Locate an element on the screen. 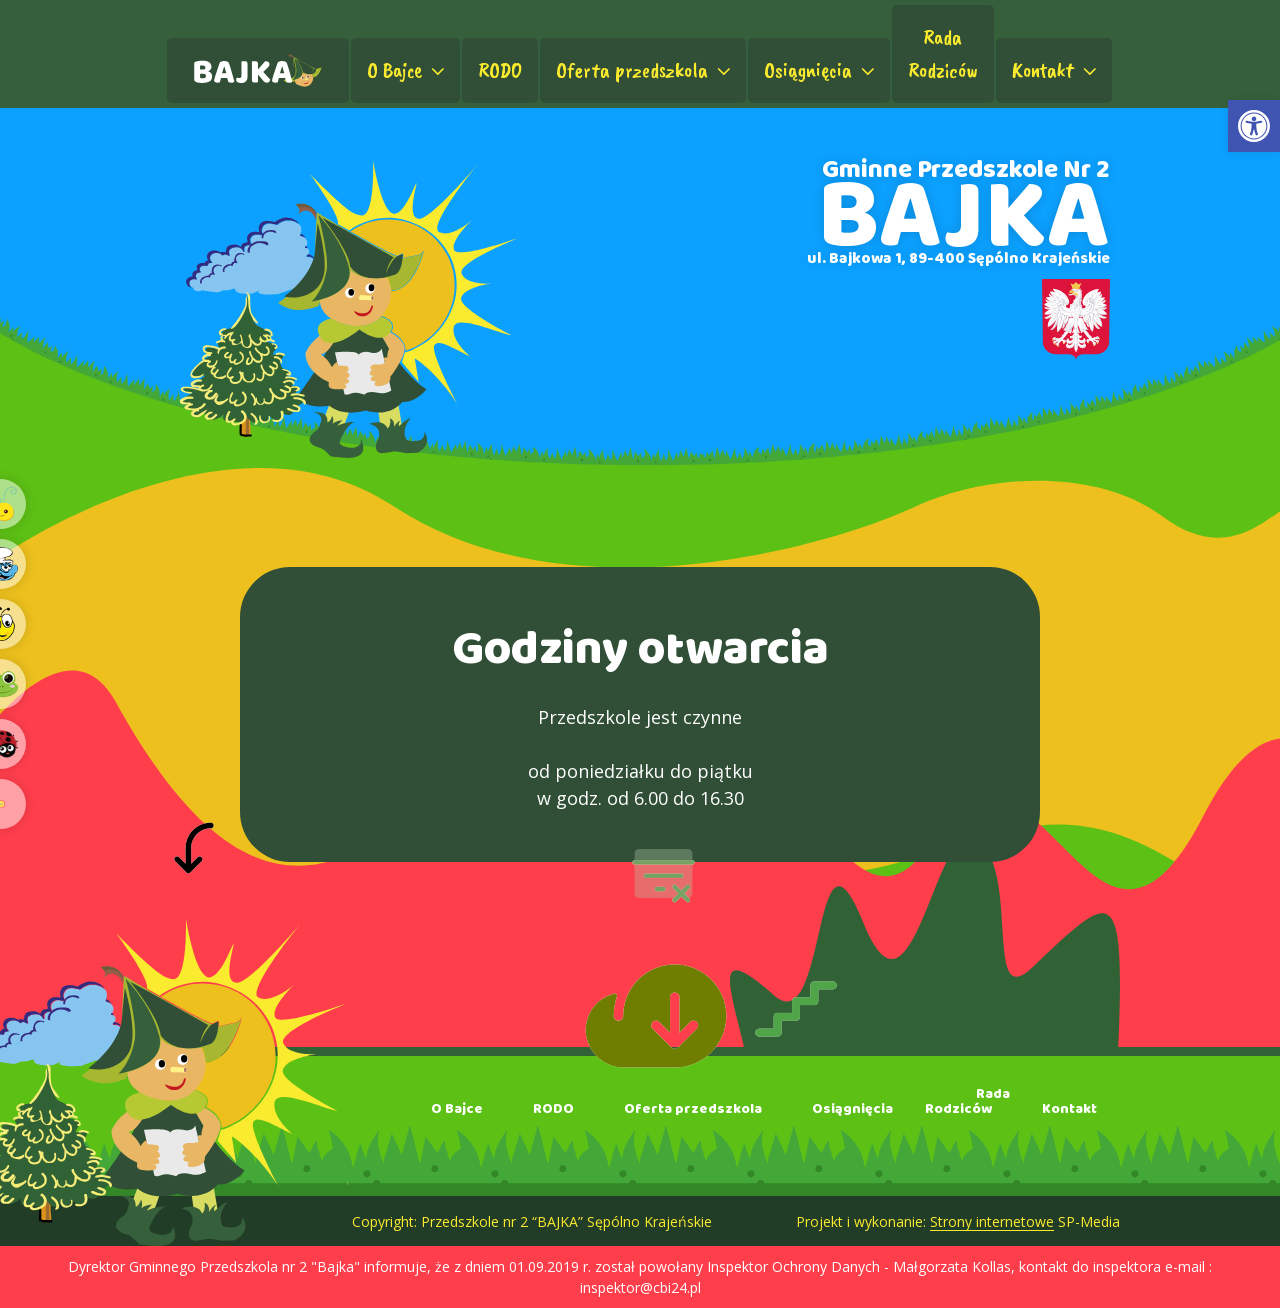 Image resolution: width=1280 pixels, height=1308 pixels. go back and down in navigation is located at coordinates (194, 848).